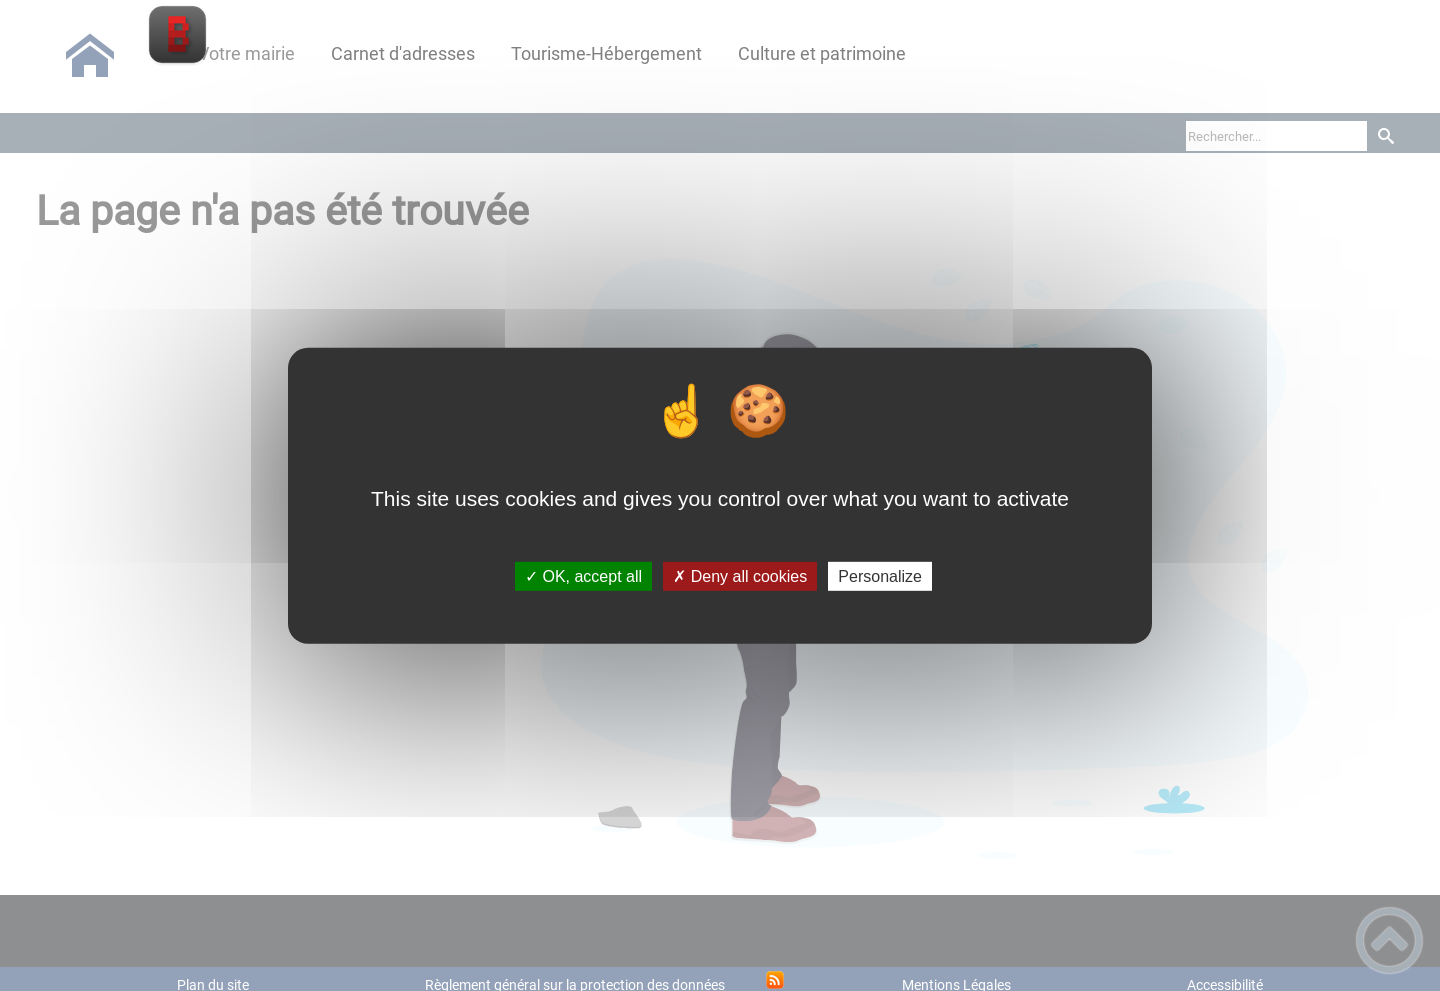 Image resolution: width=1440 pixels, height=991 pixels. Describe the element at coordinates (177, 34) in the screenshot. I see `open btop system resource monitor` at that location.